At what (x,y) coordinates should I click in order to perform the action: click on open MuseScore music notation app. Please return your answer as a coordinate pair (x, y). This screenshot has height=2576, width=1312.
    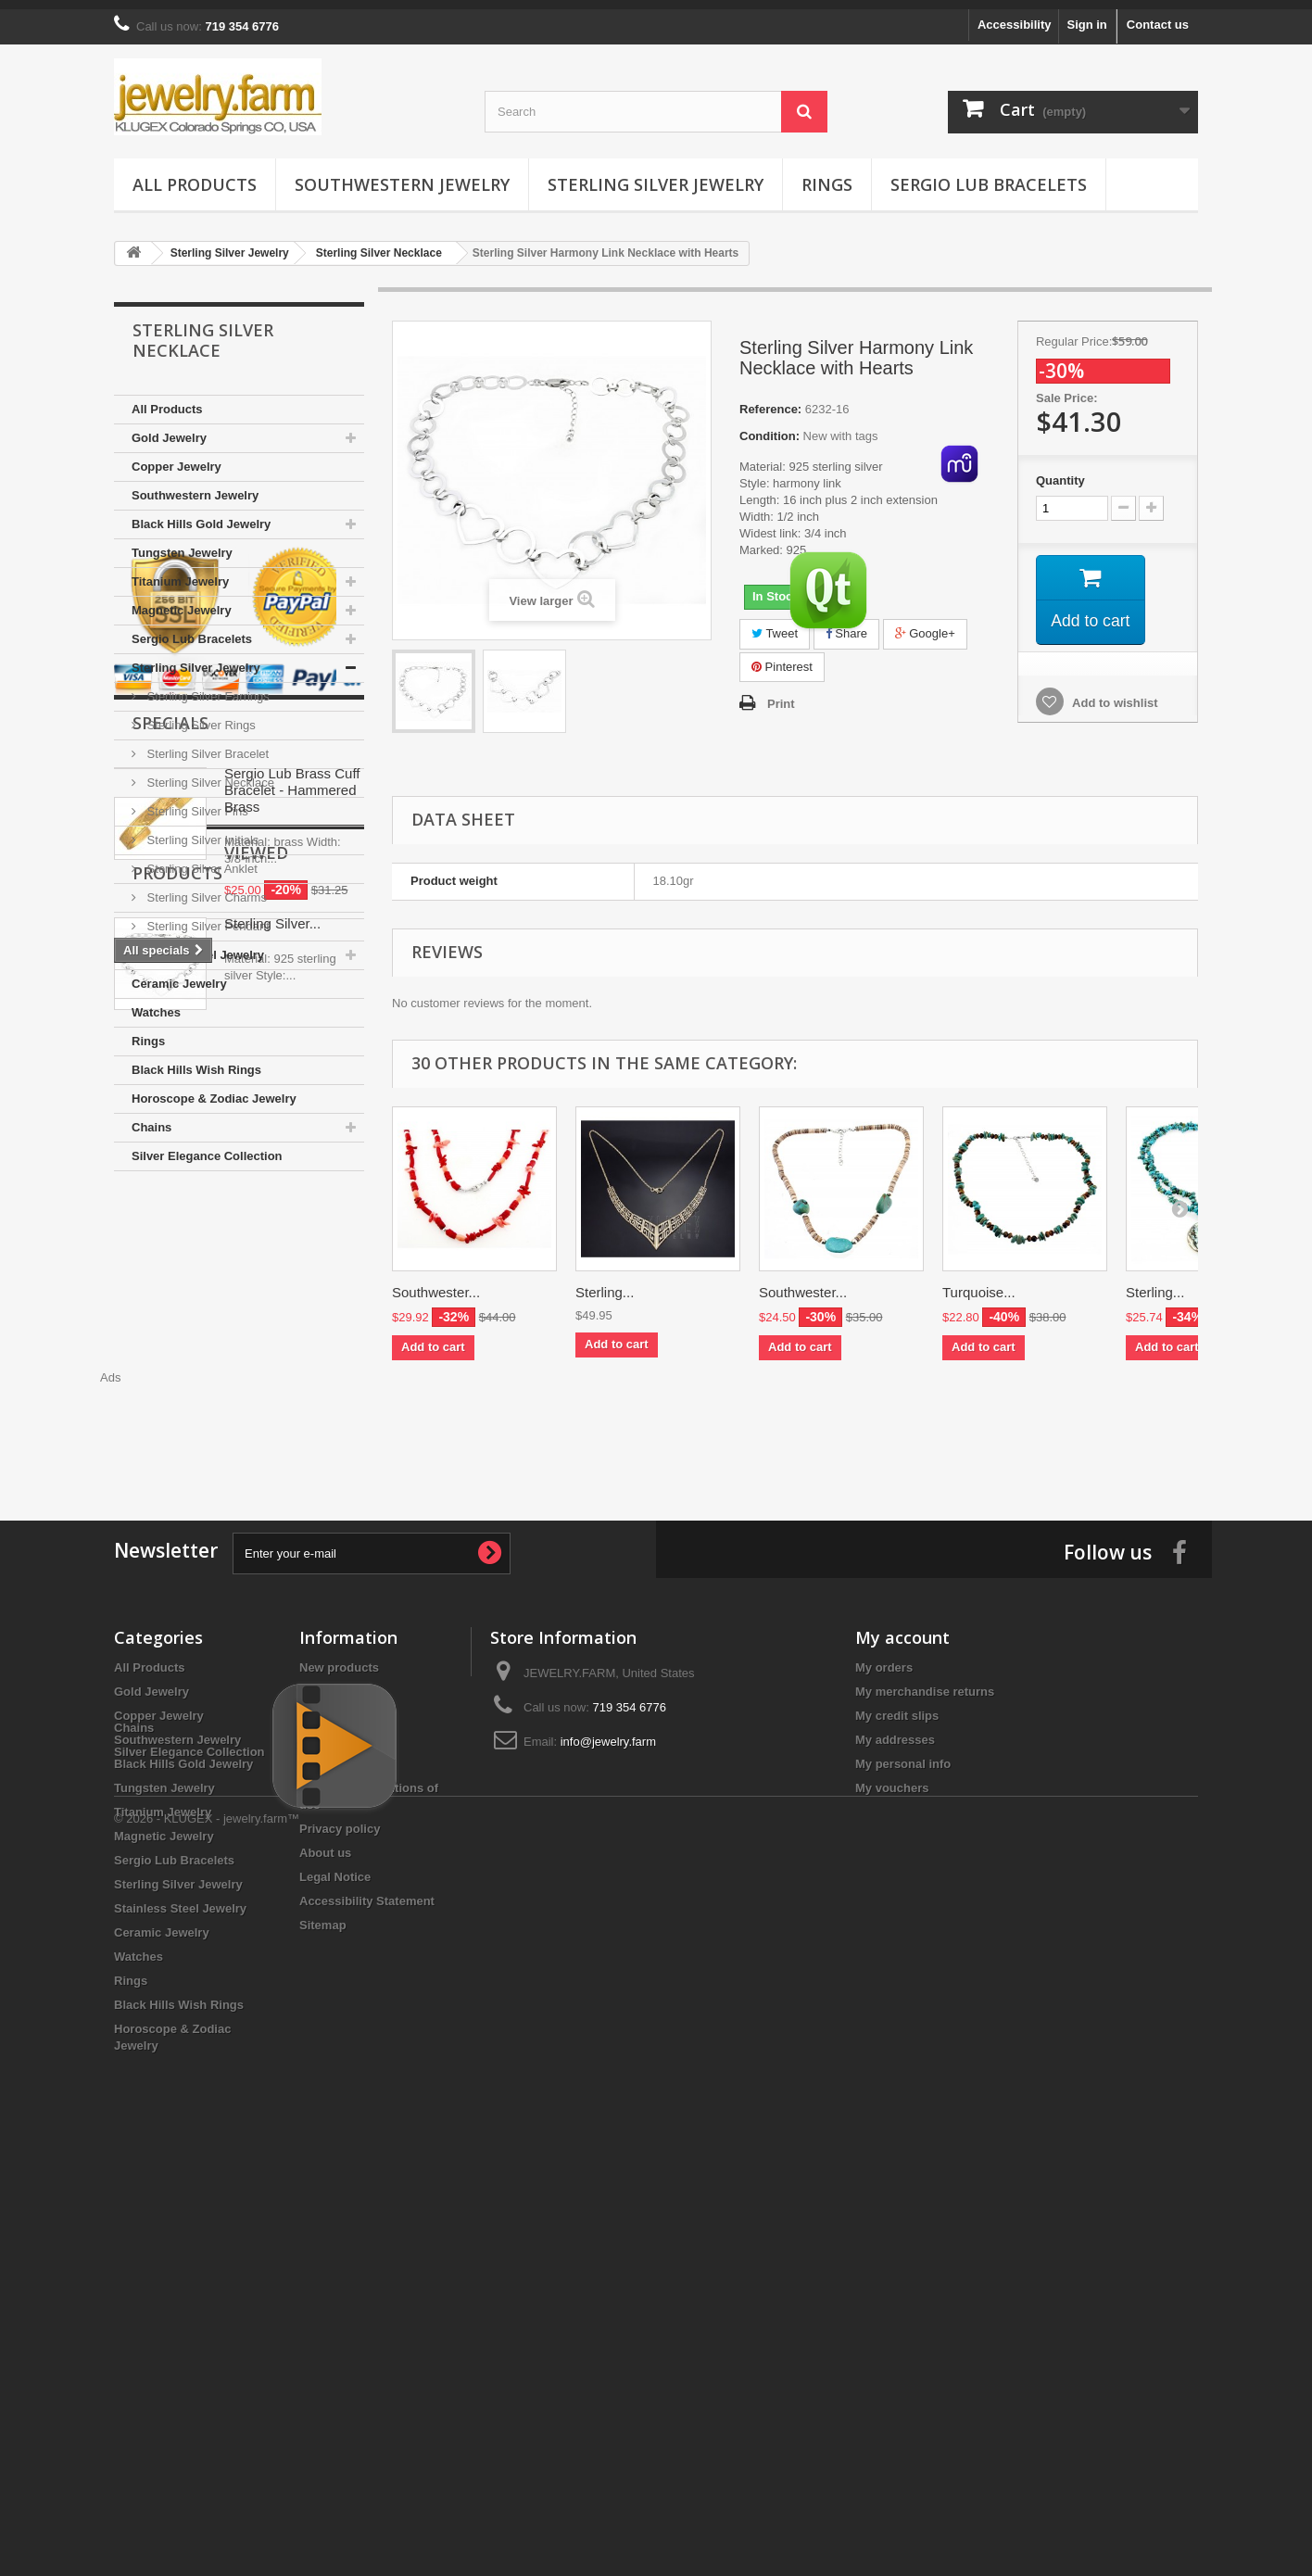
    Looking at the image, I should click on (959, 463).